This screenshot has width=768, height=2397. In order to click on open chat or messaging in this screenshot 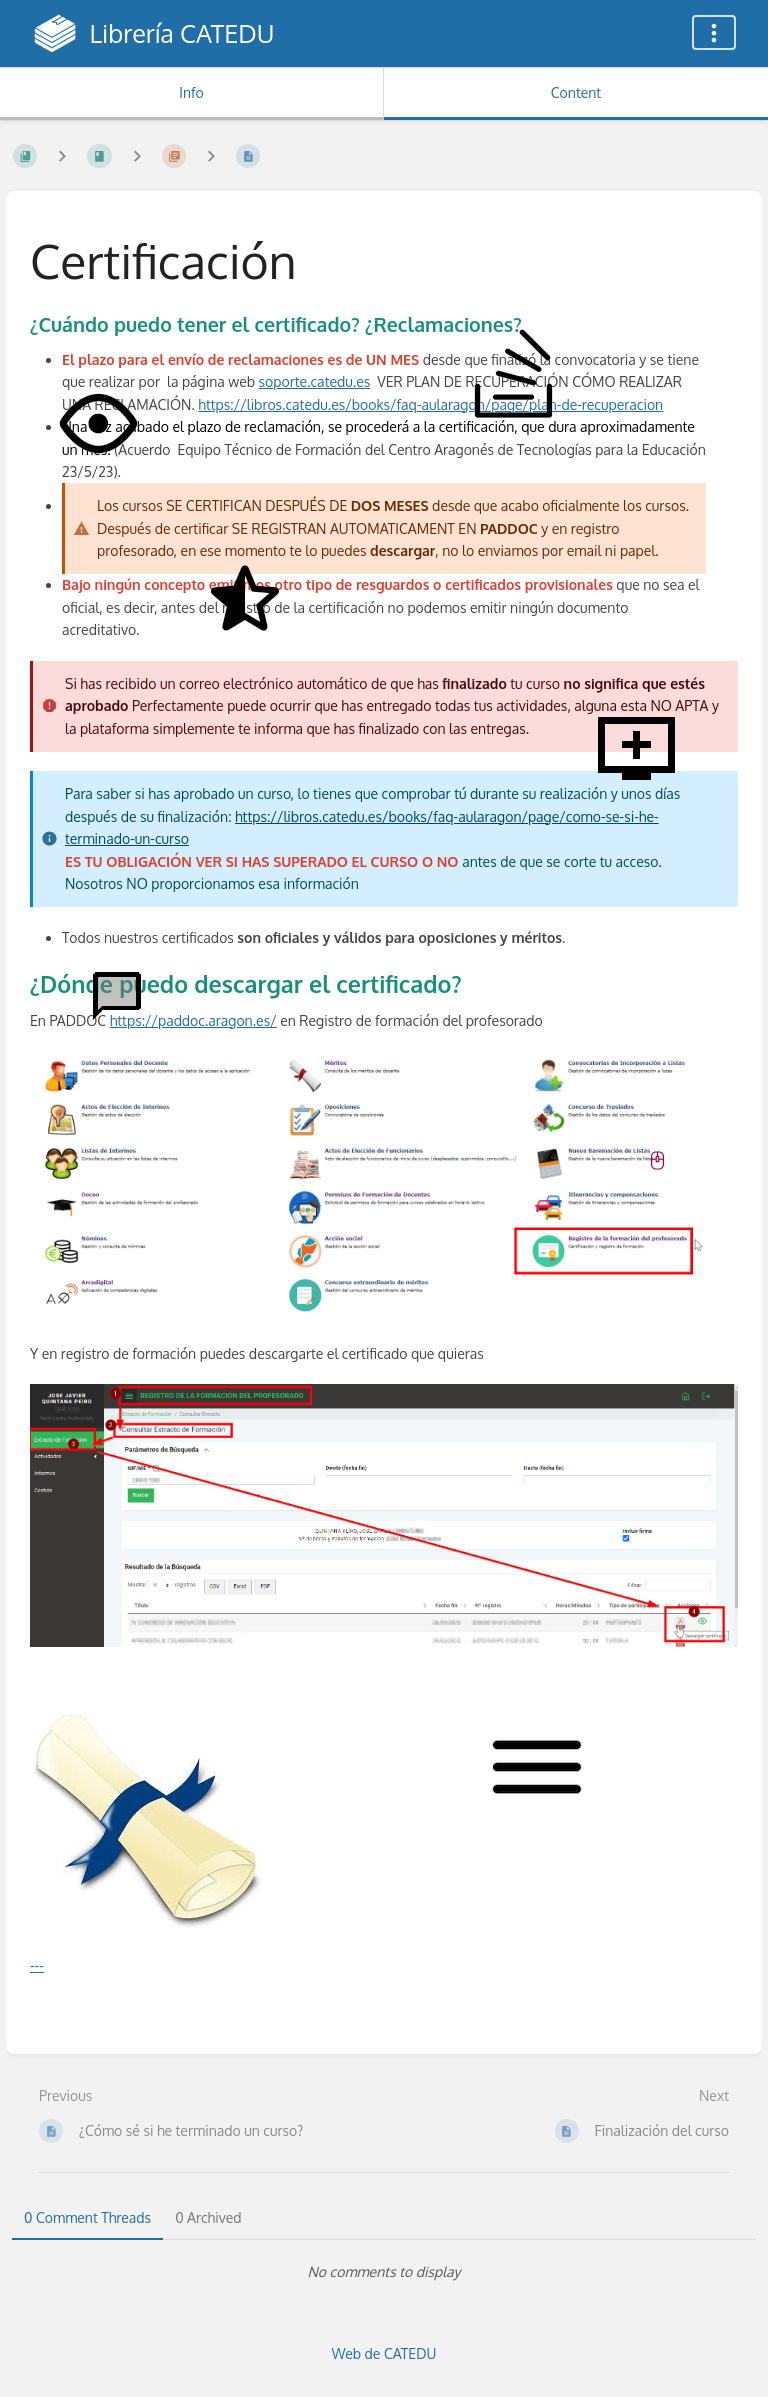, I will do `click(117, 996)`.